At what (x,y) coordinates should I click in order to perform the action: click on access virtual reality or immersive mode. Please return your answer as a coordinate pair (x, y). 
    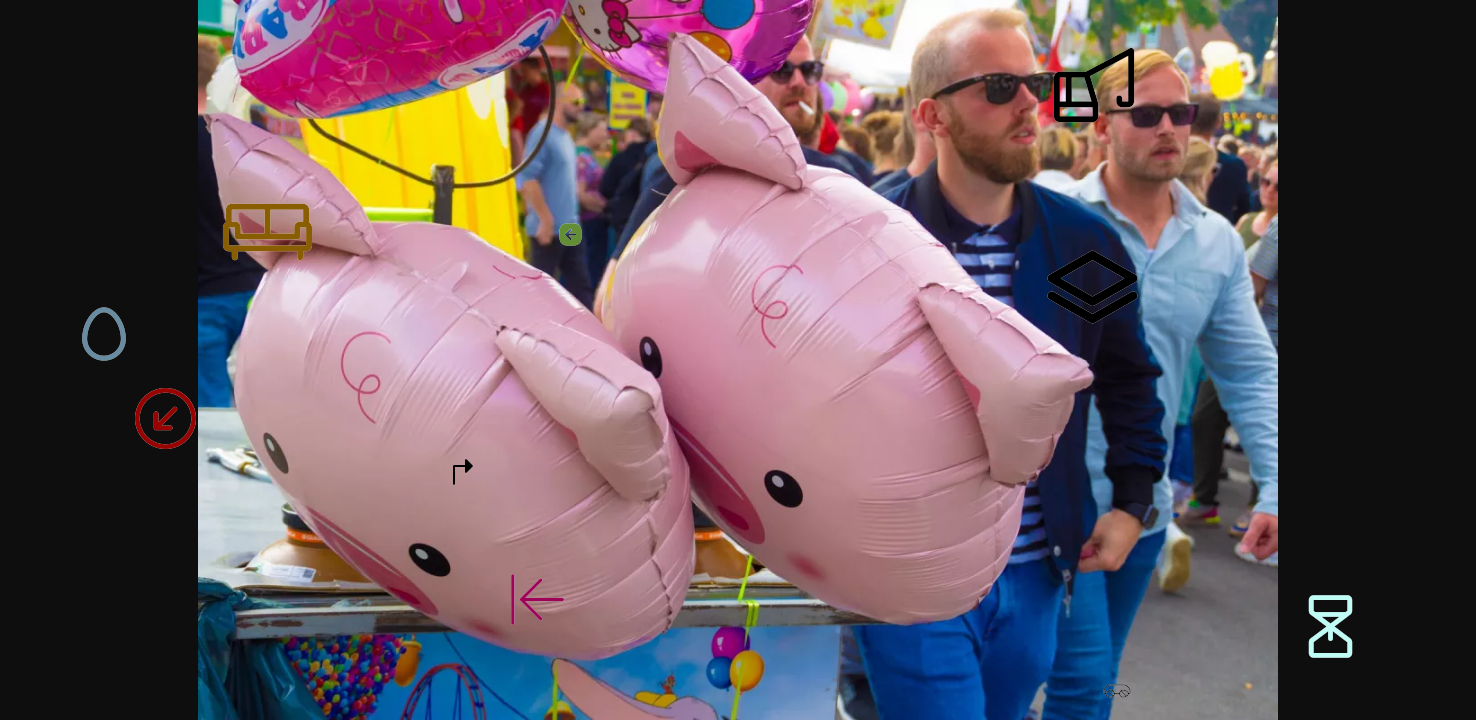
    Looking at the image, I should click on (1117, 691).